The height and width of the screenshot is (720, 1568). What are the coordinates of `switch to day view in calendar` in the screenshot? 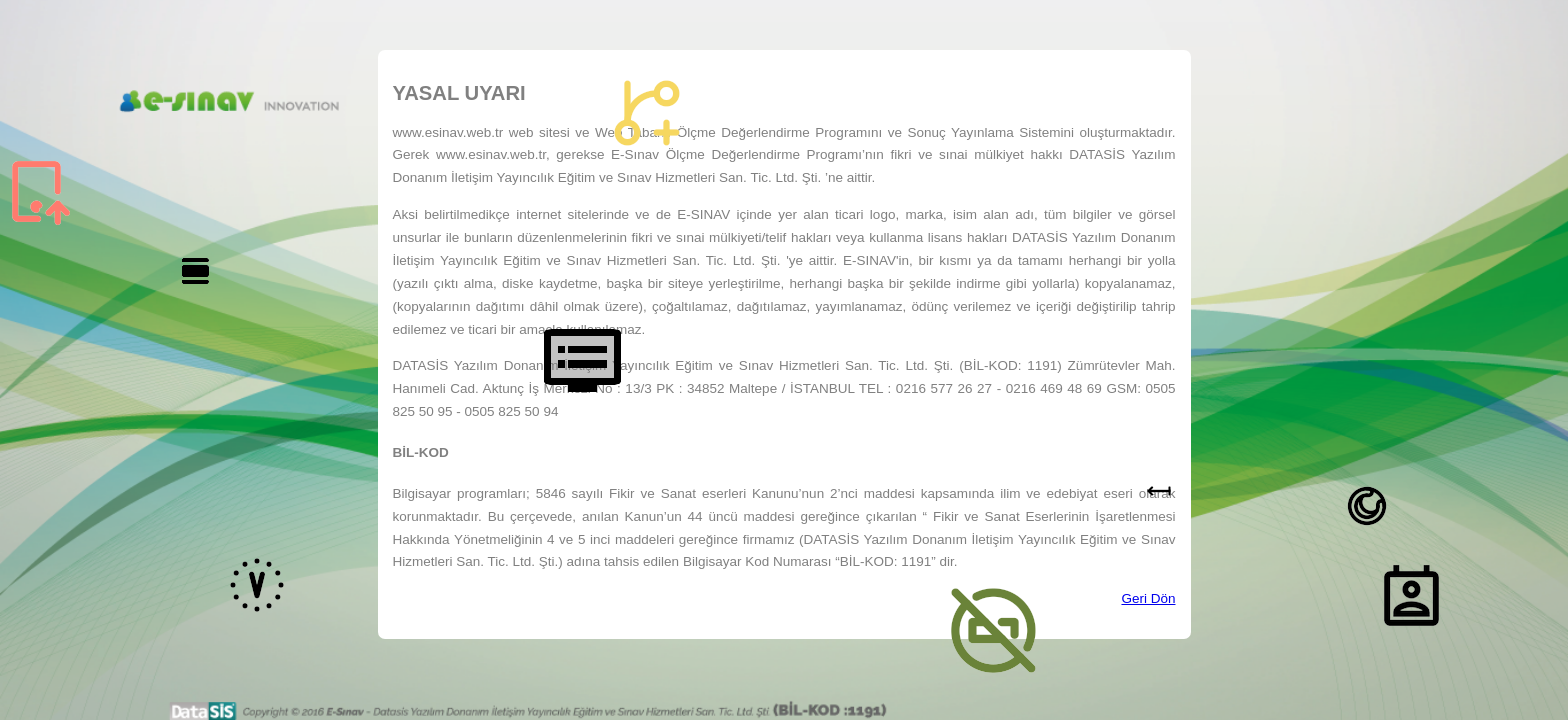 It's located at (196, 271).